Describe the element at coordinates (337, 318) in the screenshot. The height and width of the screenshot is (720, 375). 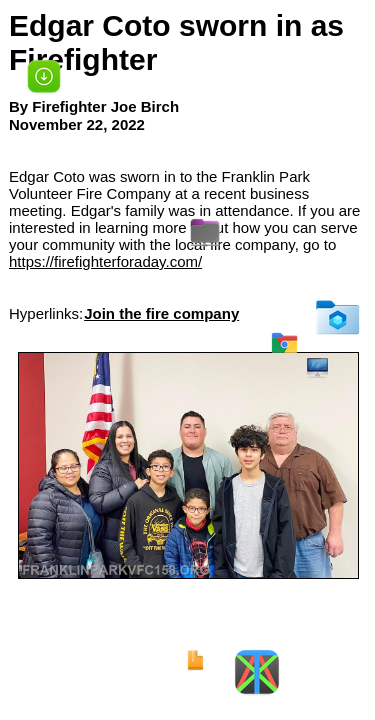
I see `open folder containing microsoft dynamics 365 remote assist files` at that location.